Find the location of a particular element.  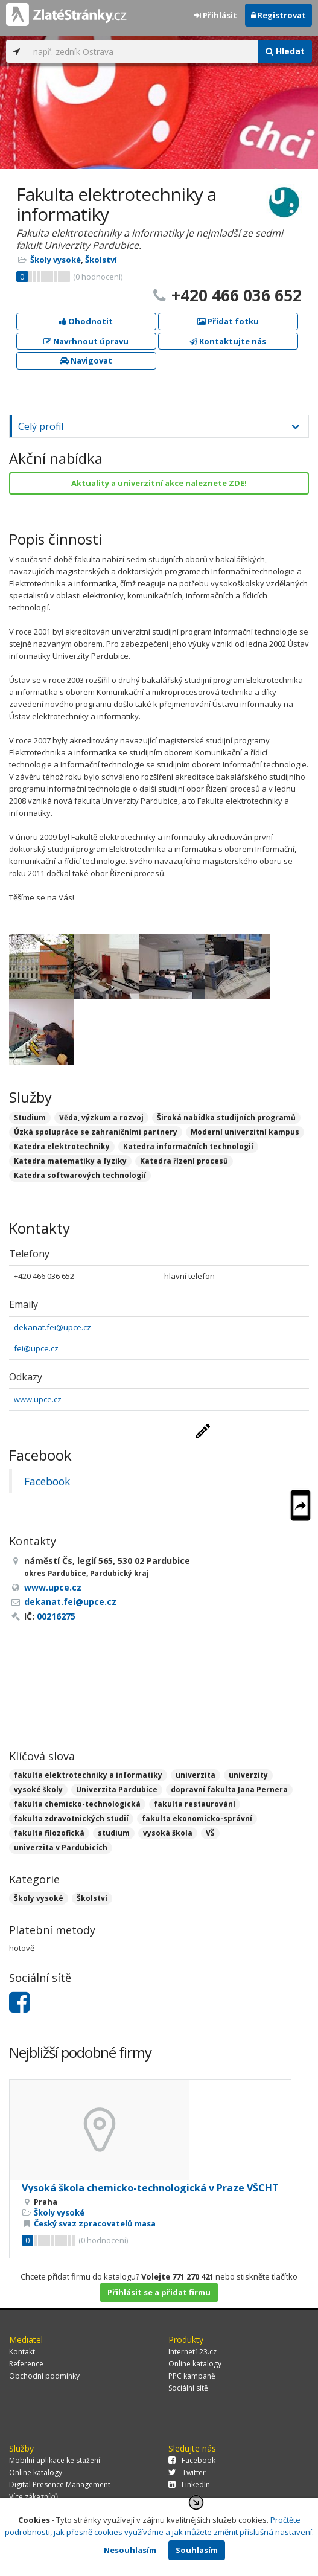

navigate to the next item or section is located at coordinates (196, 2502).